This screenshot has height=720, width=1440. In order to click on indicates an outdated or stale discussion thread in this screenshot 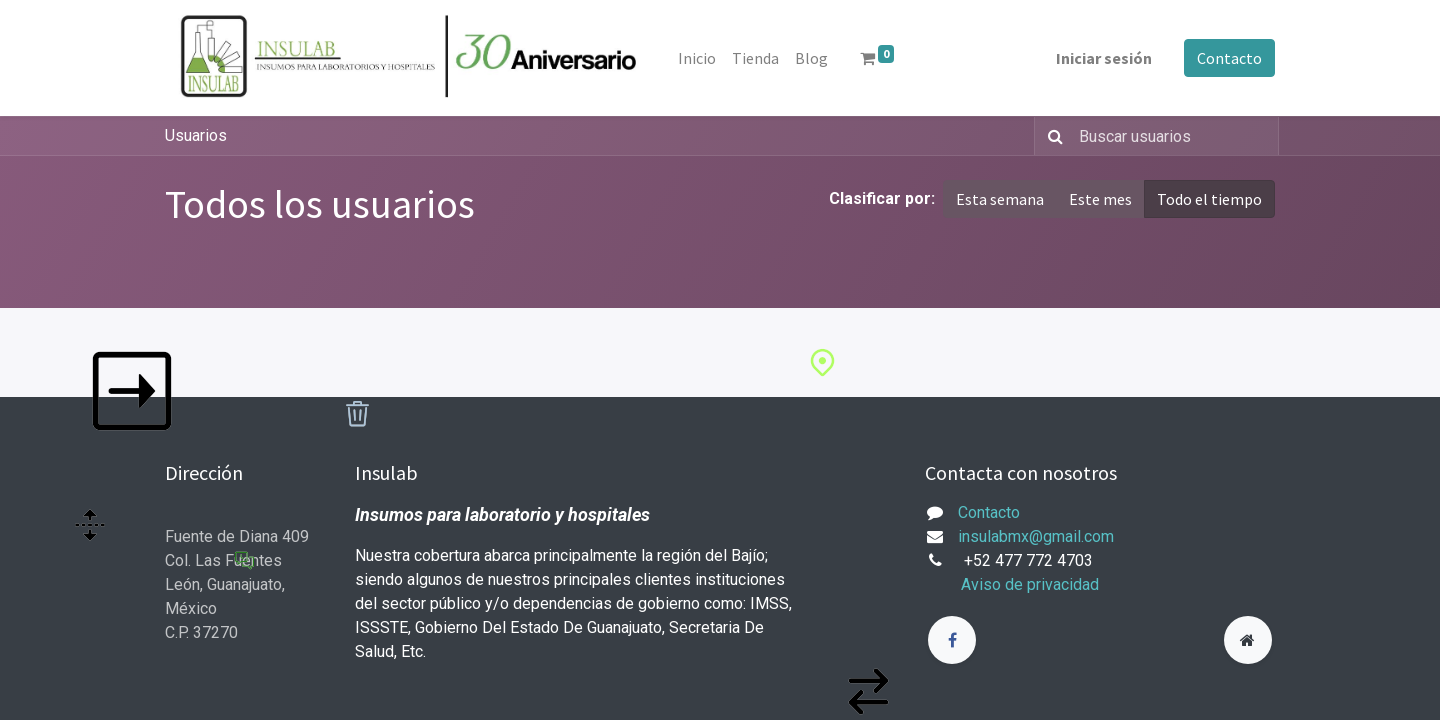, I will do `click(244, 560)`.